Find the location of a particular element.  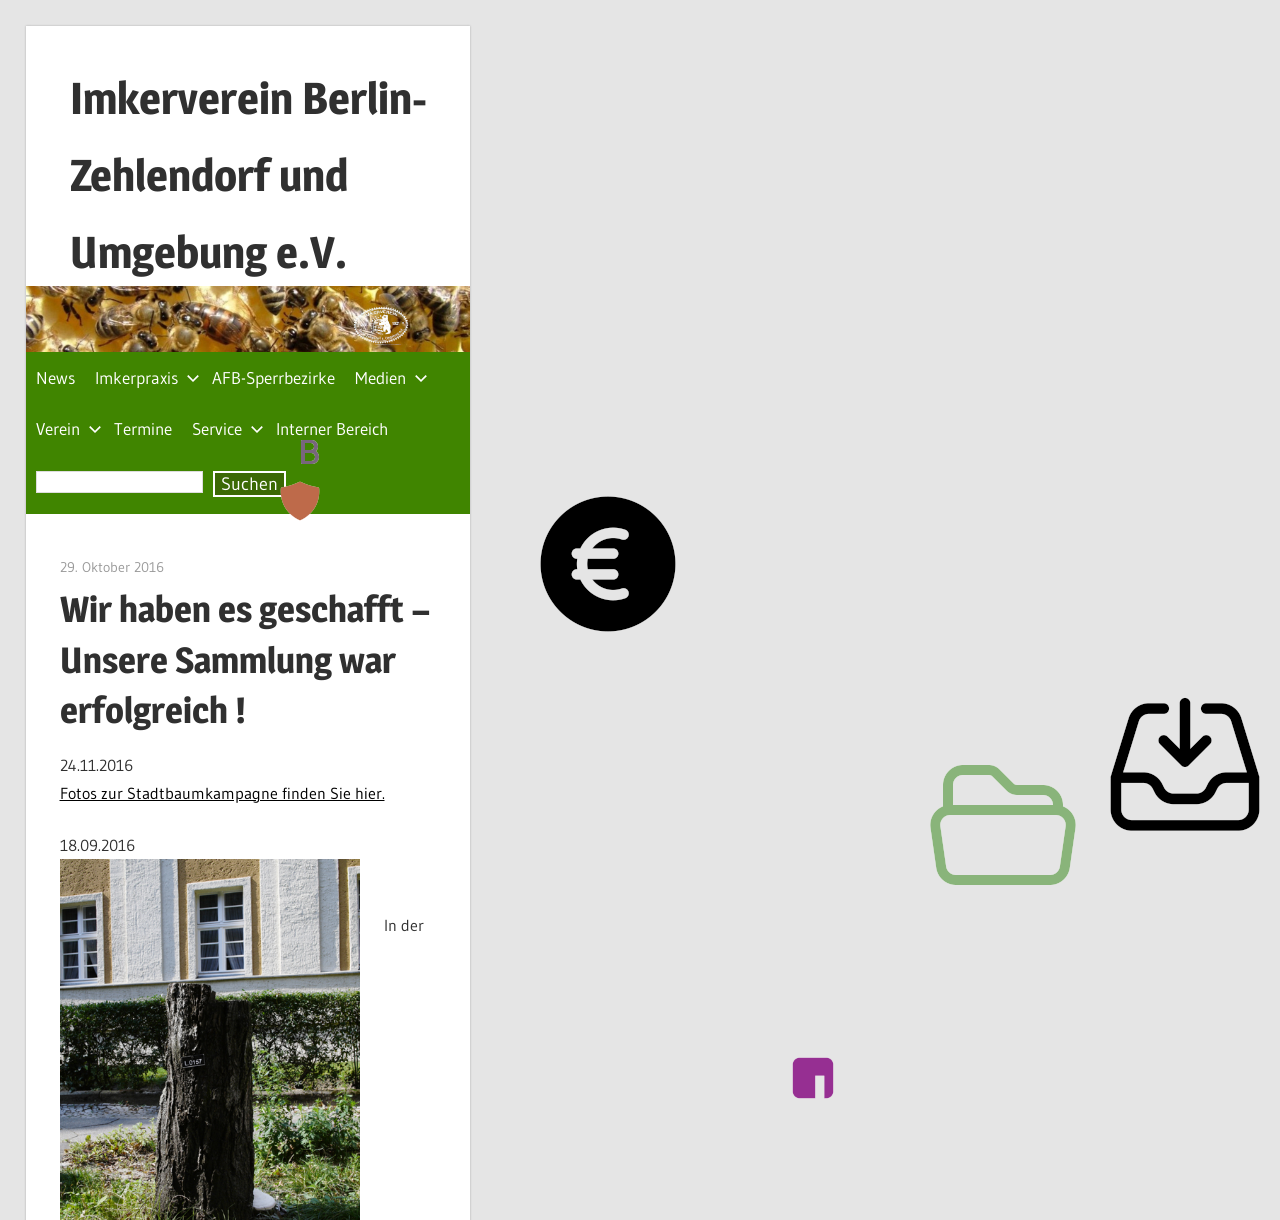

access security settings is located at coordinates (300, 501).